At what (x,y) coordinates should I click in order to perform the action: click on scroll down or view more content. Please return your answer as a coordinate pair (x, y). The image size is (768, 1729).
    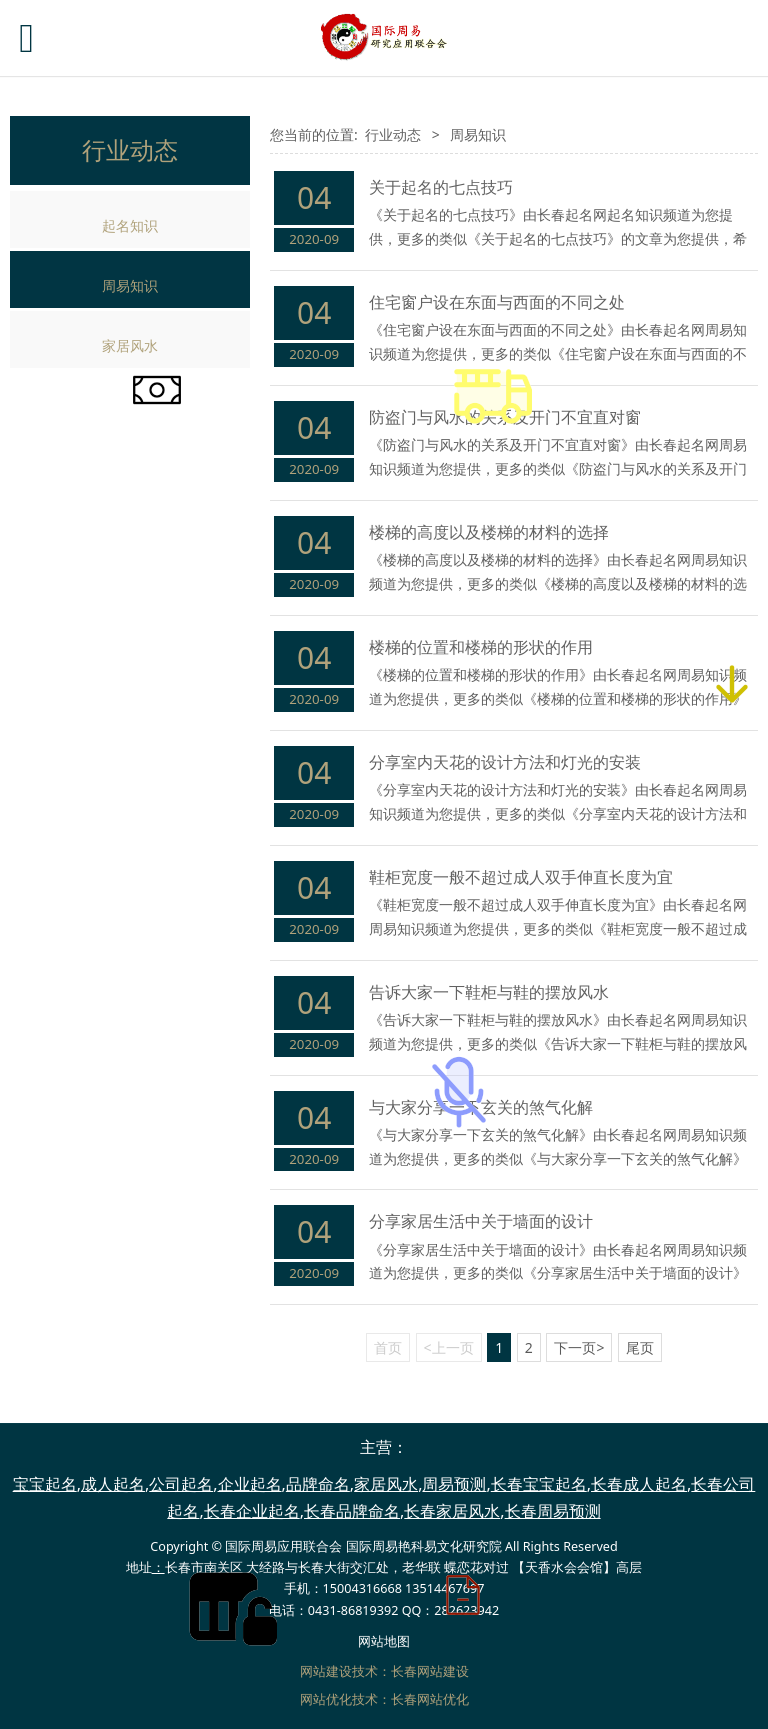
    Looking at the image, I should click on (732, 684).